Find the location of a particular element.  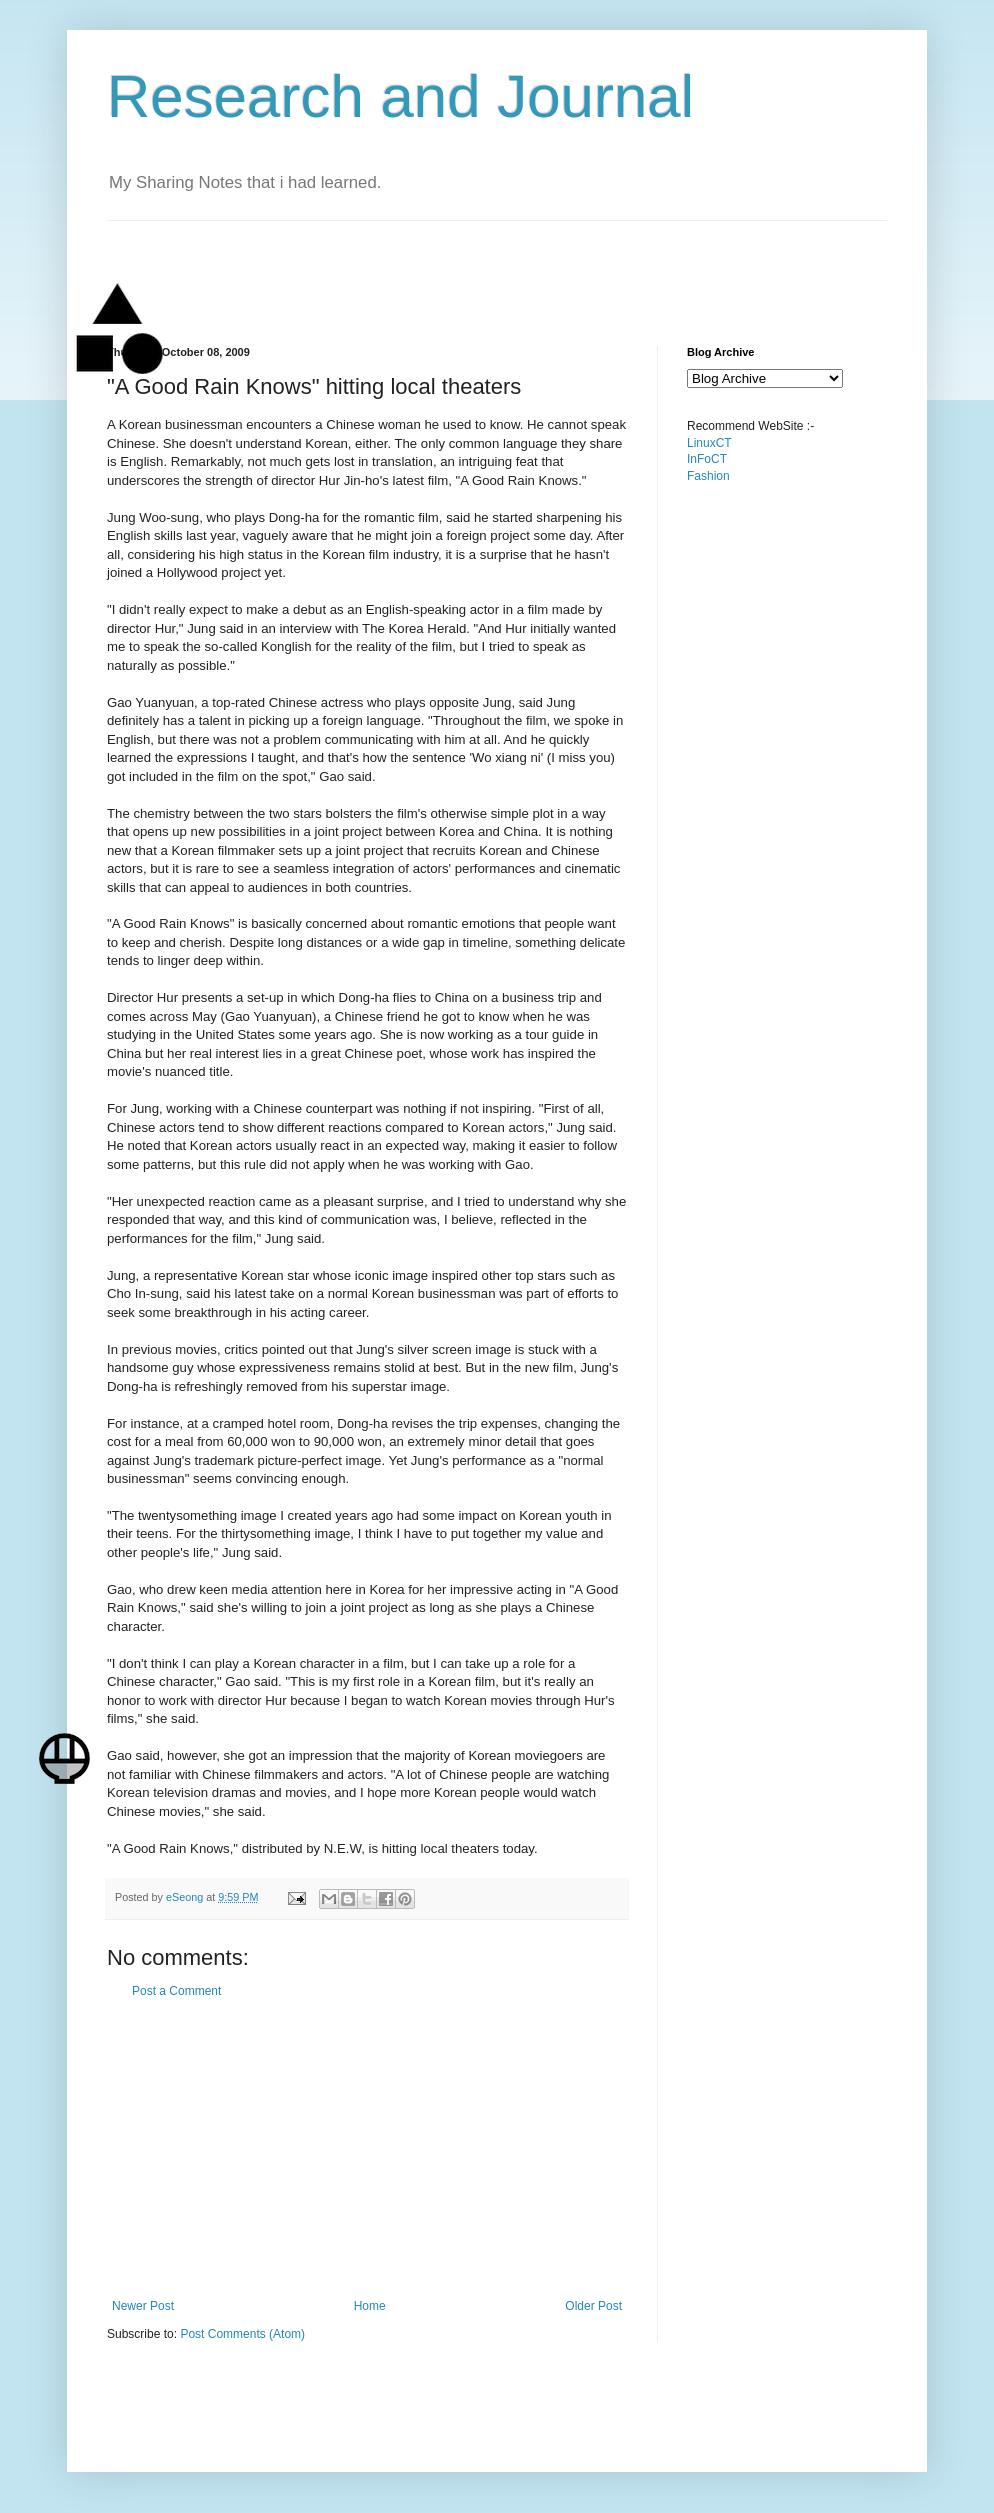

browse asian or rice-based food options is located at coordinates (64, 1758).